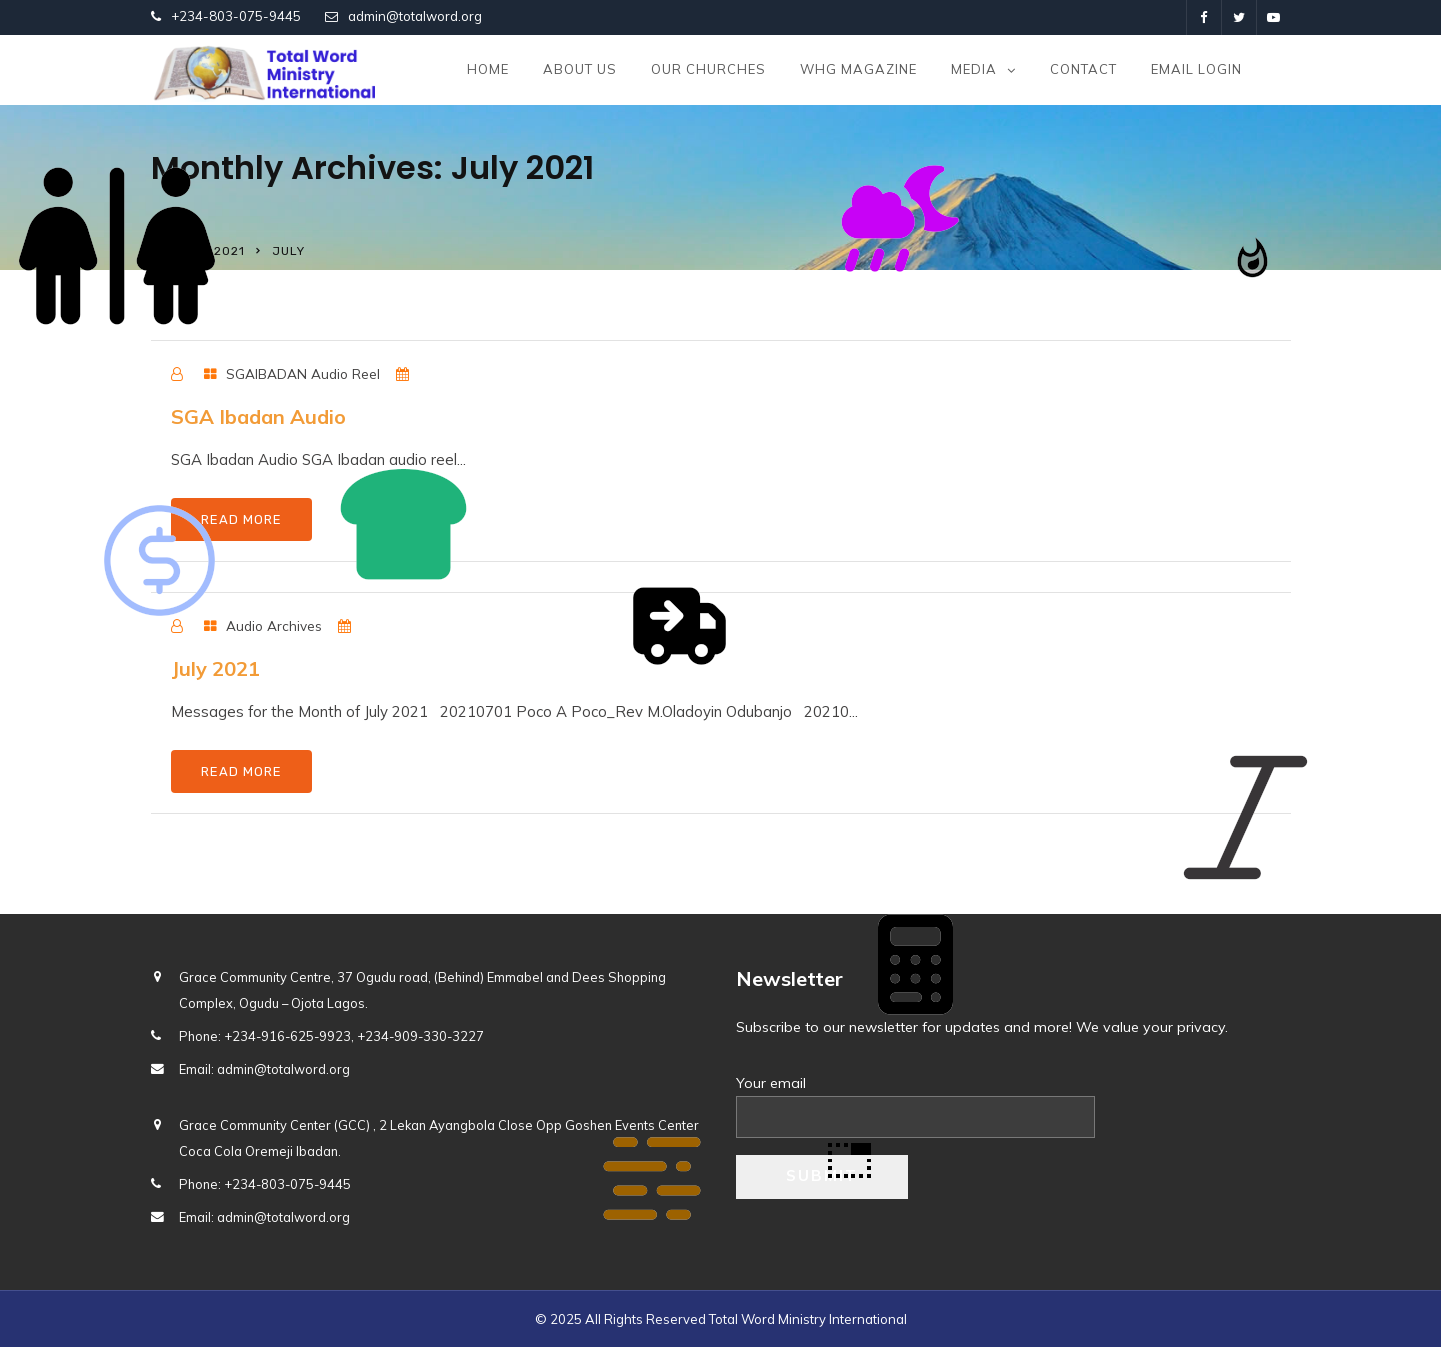 This screenshot has width=1441, height=1347. What do you see at coordinates (901, 218) in the screenshot?
I see `indicates nighttime rain in weather forecast` at bounding box center [901, 218].